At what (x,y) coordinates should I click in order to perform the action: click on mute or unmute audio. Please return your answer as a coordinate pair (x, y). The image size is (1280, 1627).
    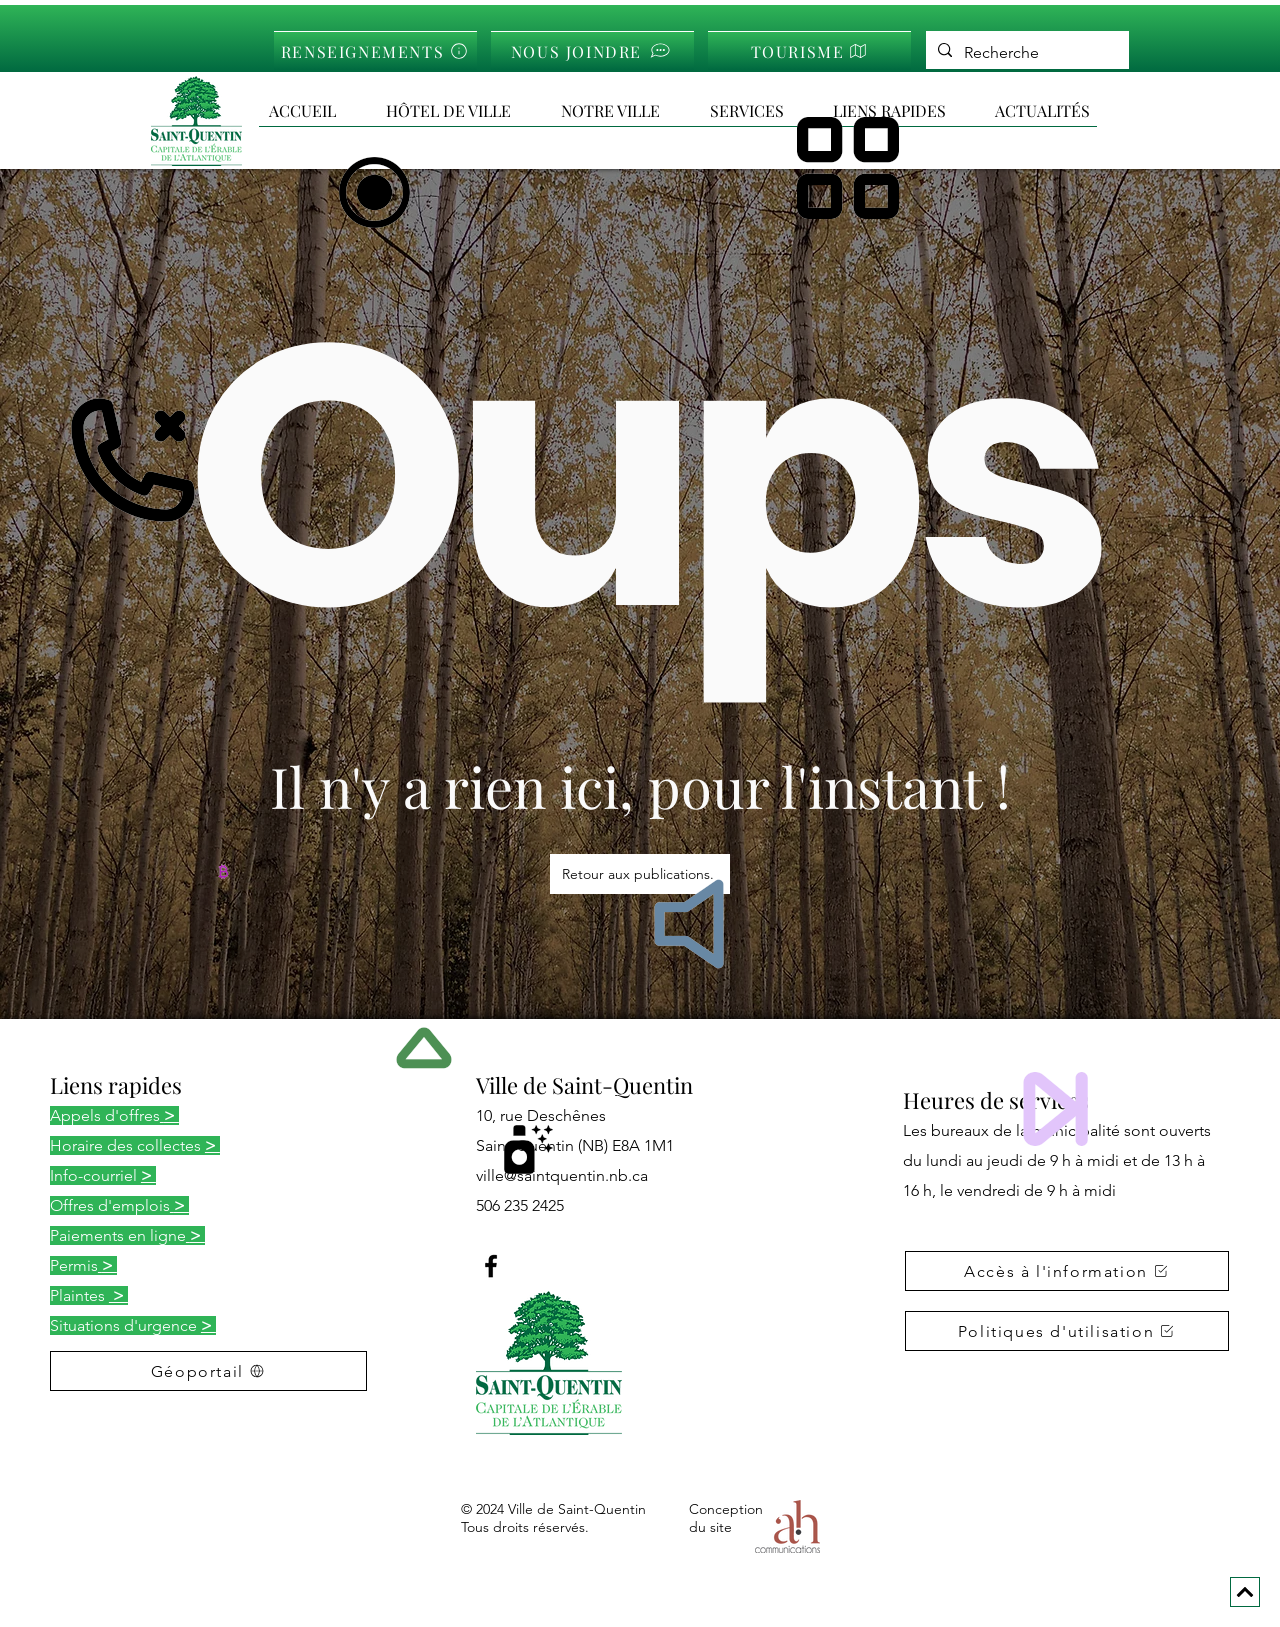
    Looking at the image, I should click on (694, 924).